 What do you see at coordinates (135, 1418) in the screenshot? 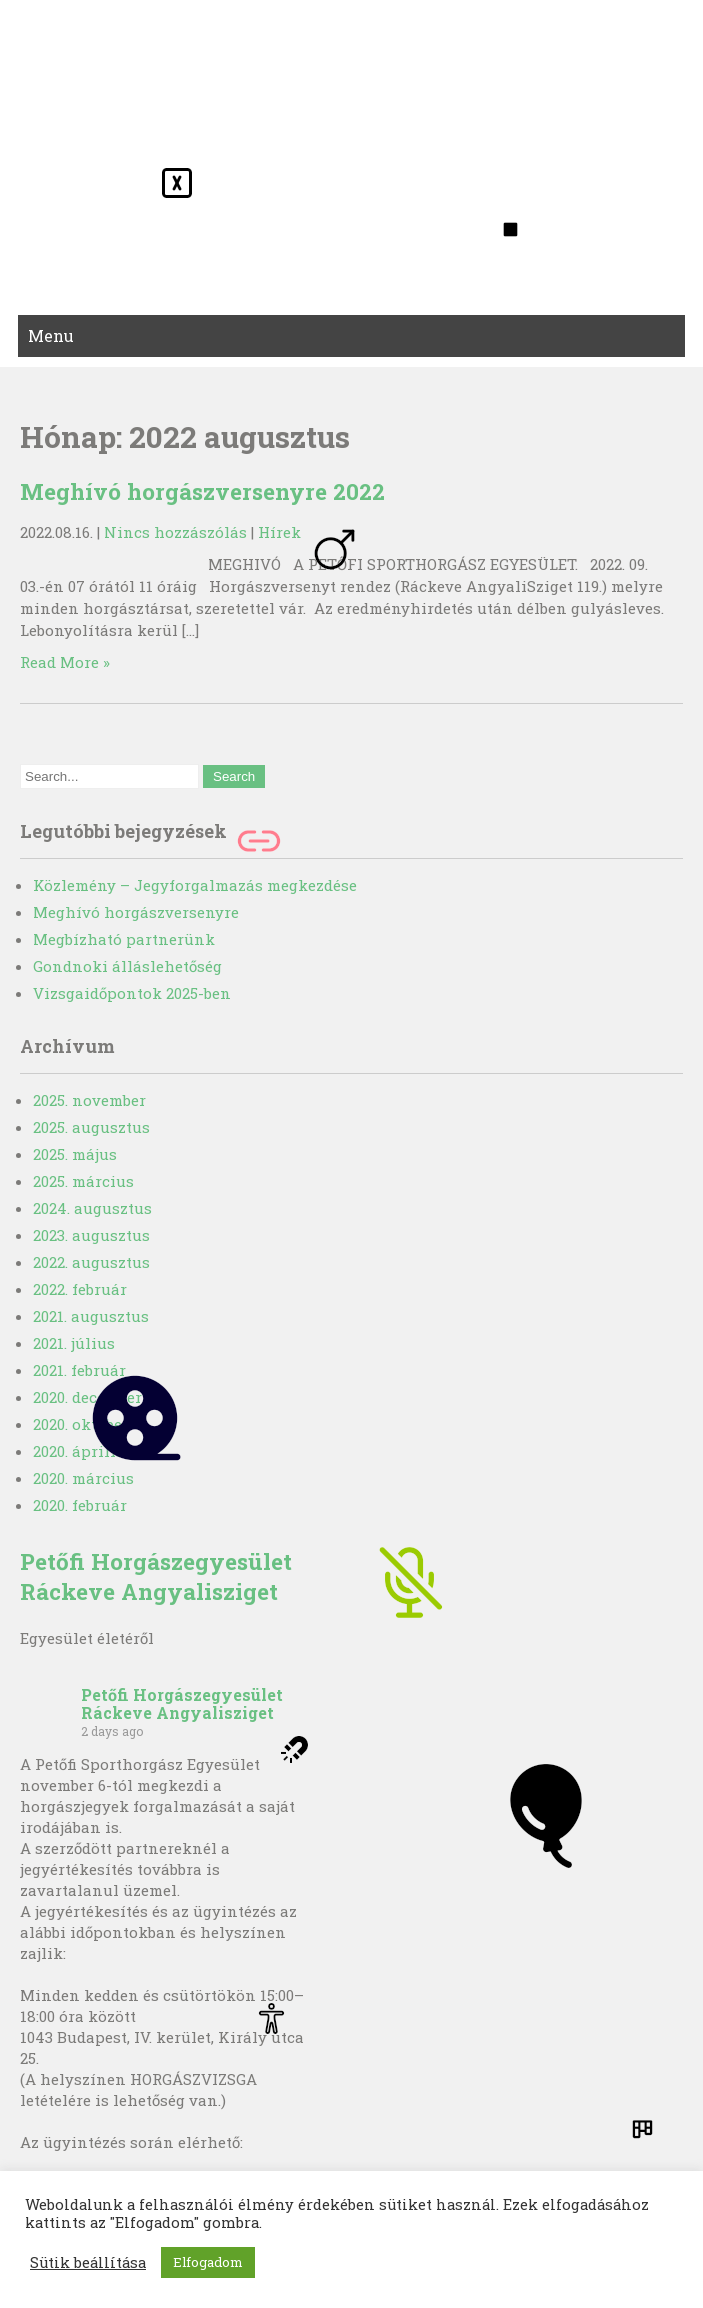
I see `access video or movie content` at bounding box center [135, 1418].